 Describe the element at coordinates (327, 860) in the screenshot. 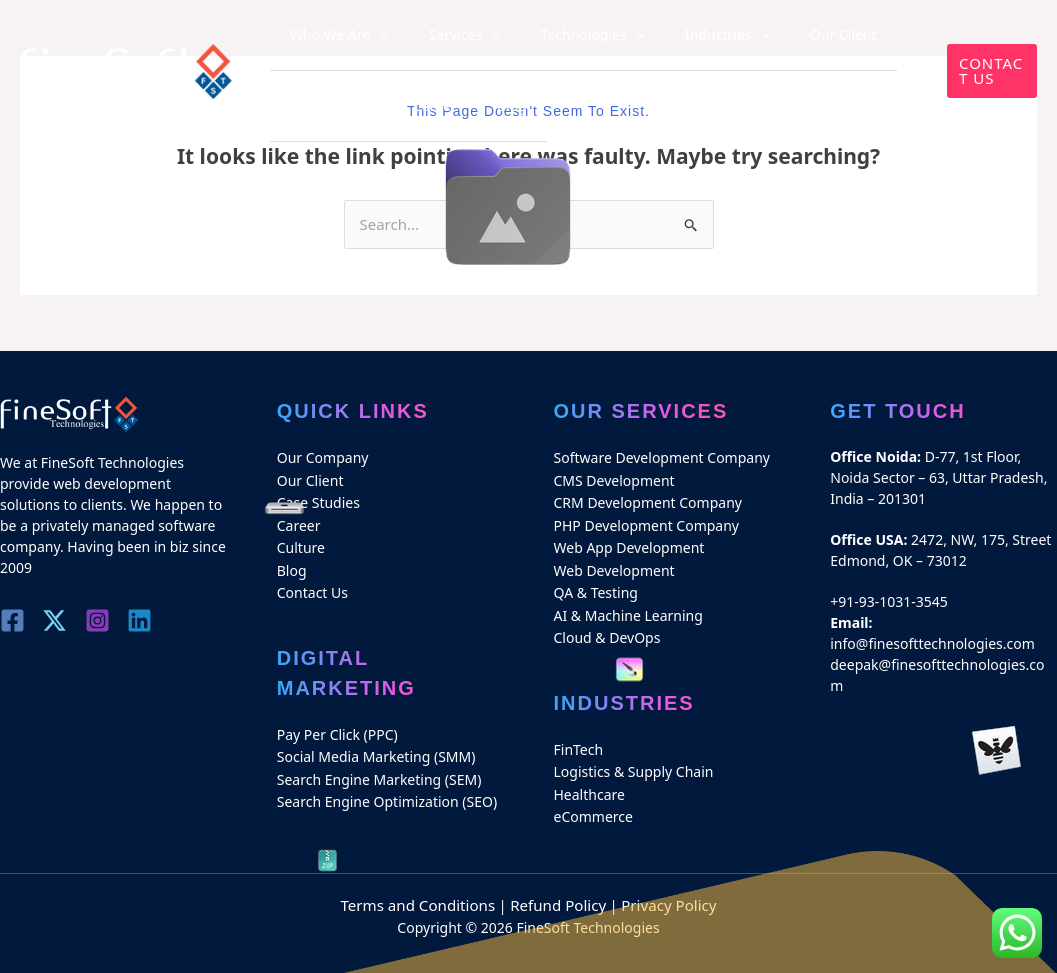

I see `compressed zip archive file` at that location.